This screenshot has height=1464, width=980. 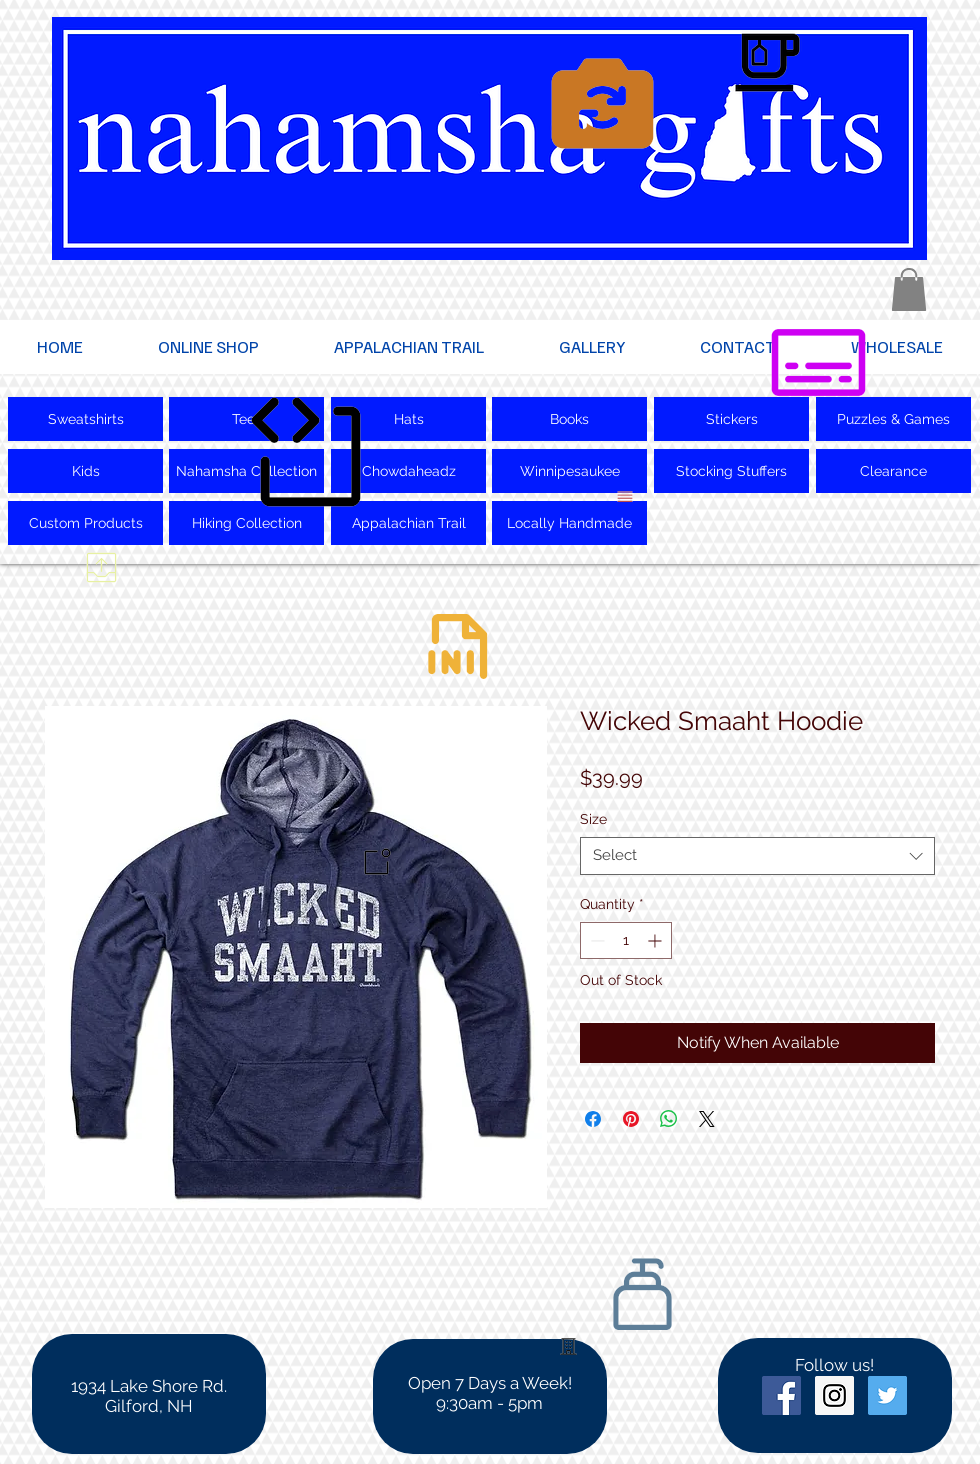 What do you see at coordinates (377, 862) in the screenshot?
I see `view notifications` at bounding box center [377, 862].